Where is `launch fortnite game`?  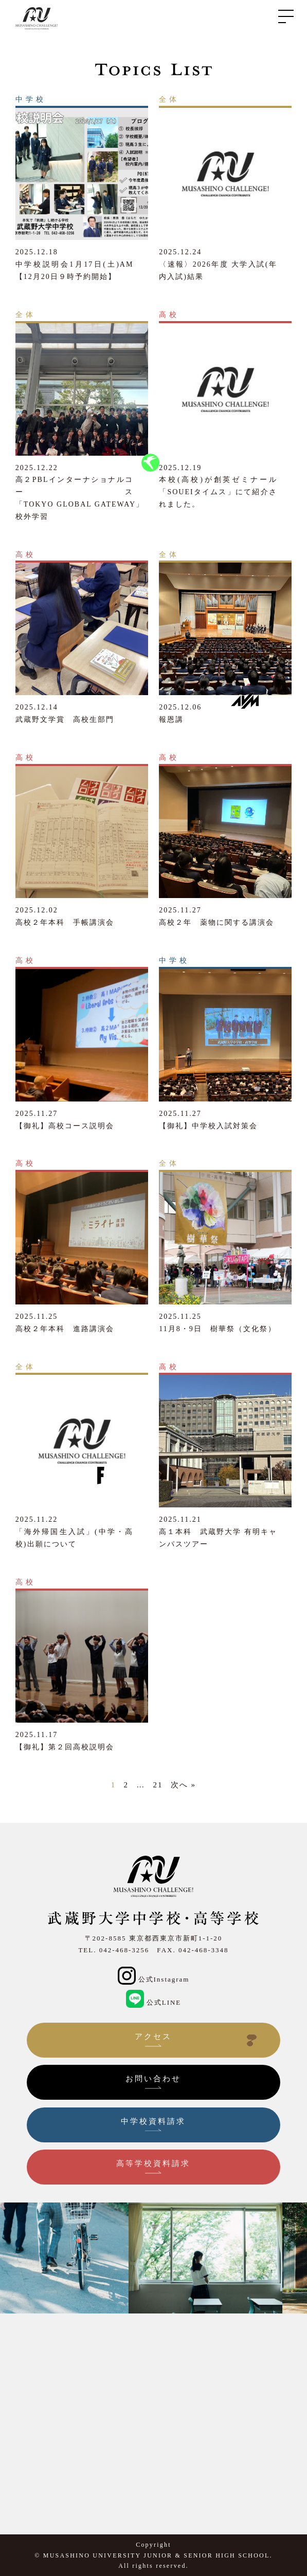
launch fortnite game is located at coordinates (101, 1476).